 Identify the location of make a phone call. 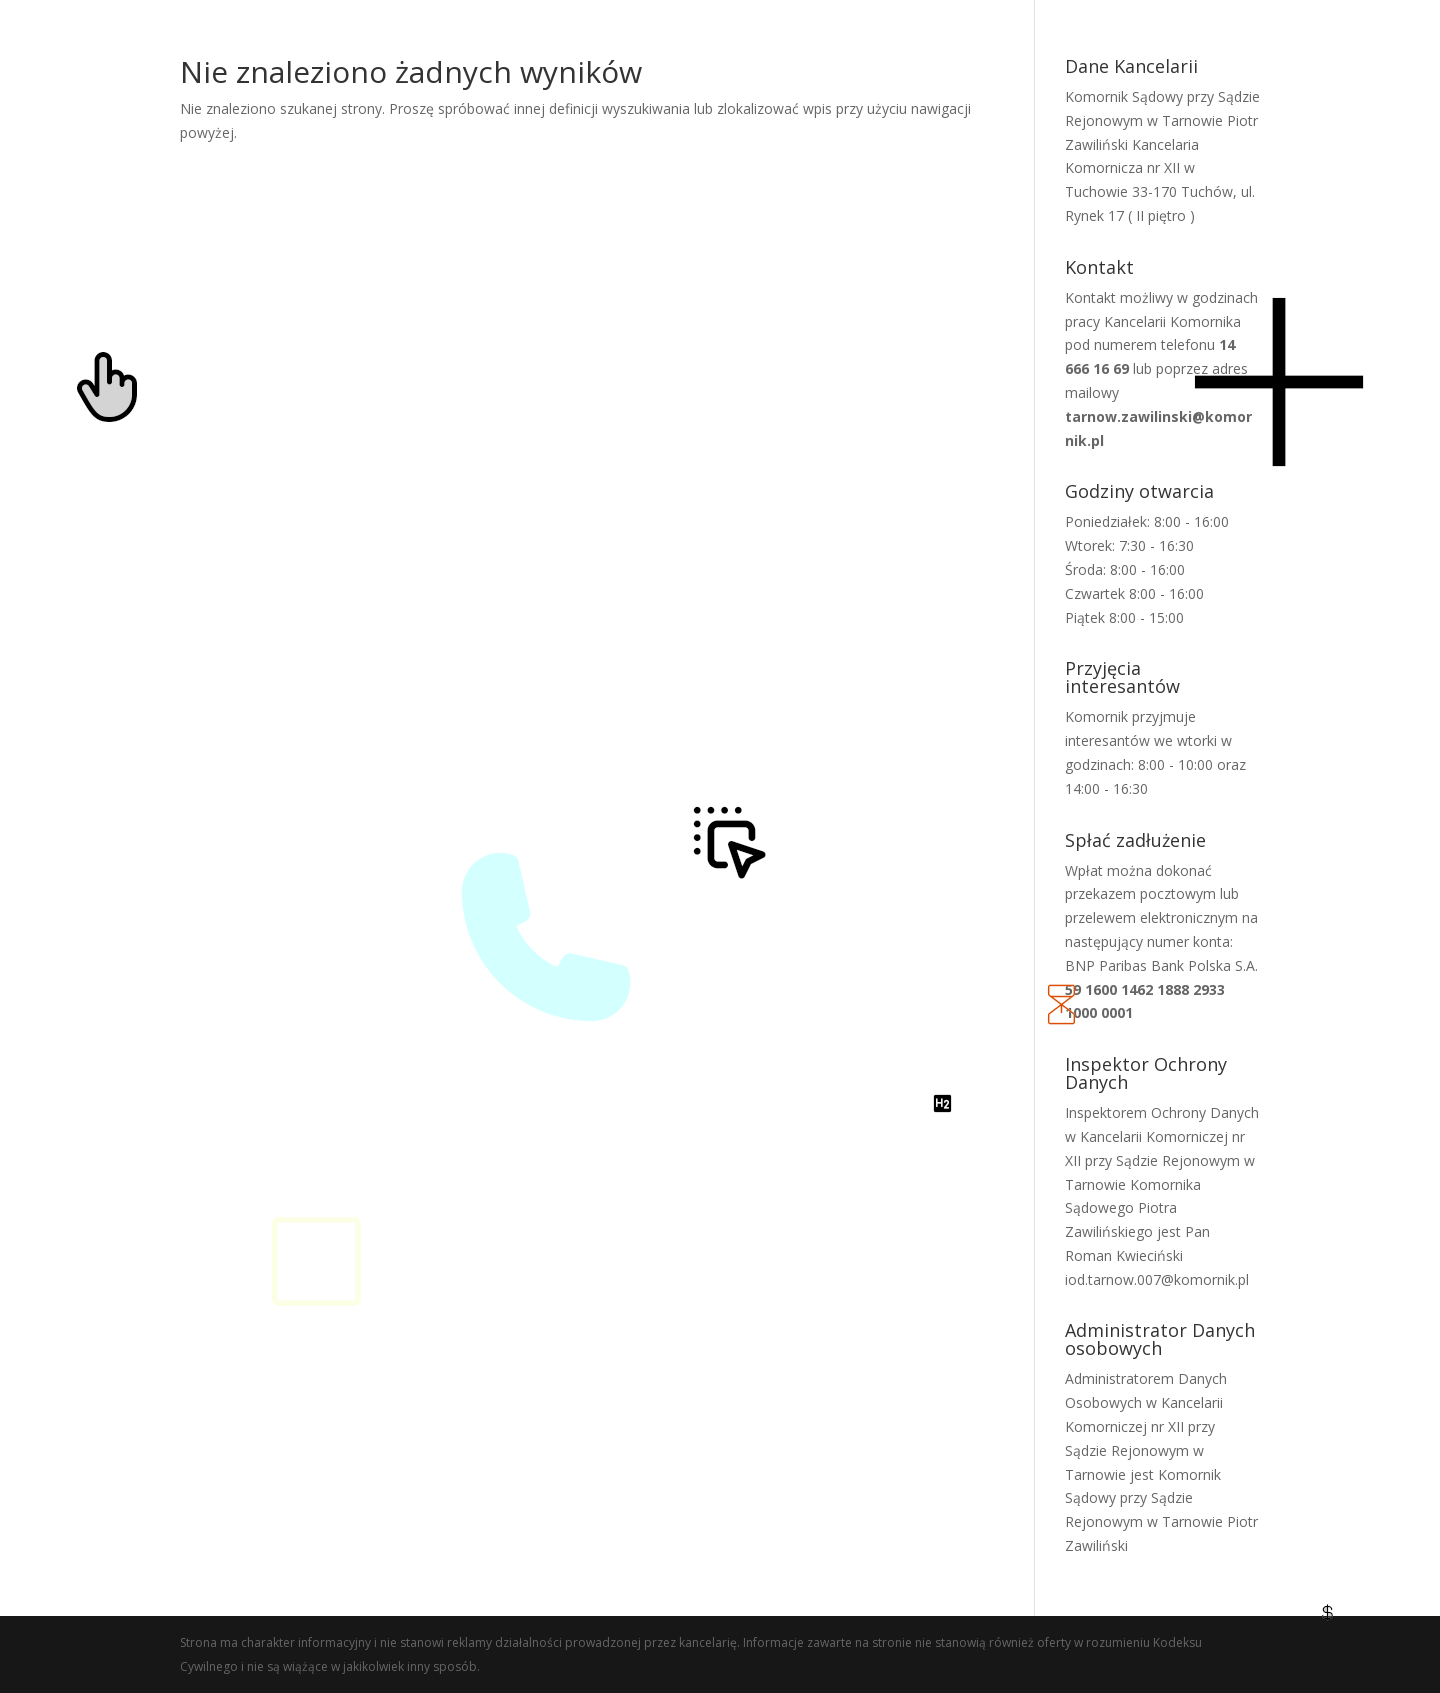
(546, 937).